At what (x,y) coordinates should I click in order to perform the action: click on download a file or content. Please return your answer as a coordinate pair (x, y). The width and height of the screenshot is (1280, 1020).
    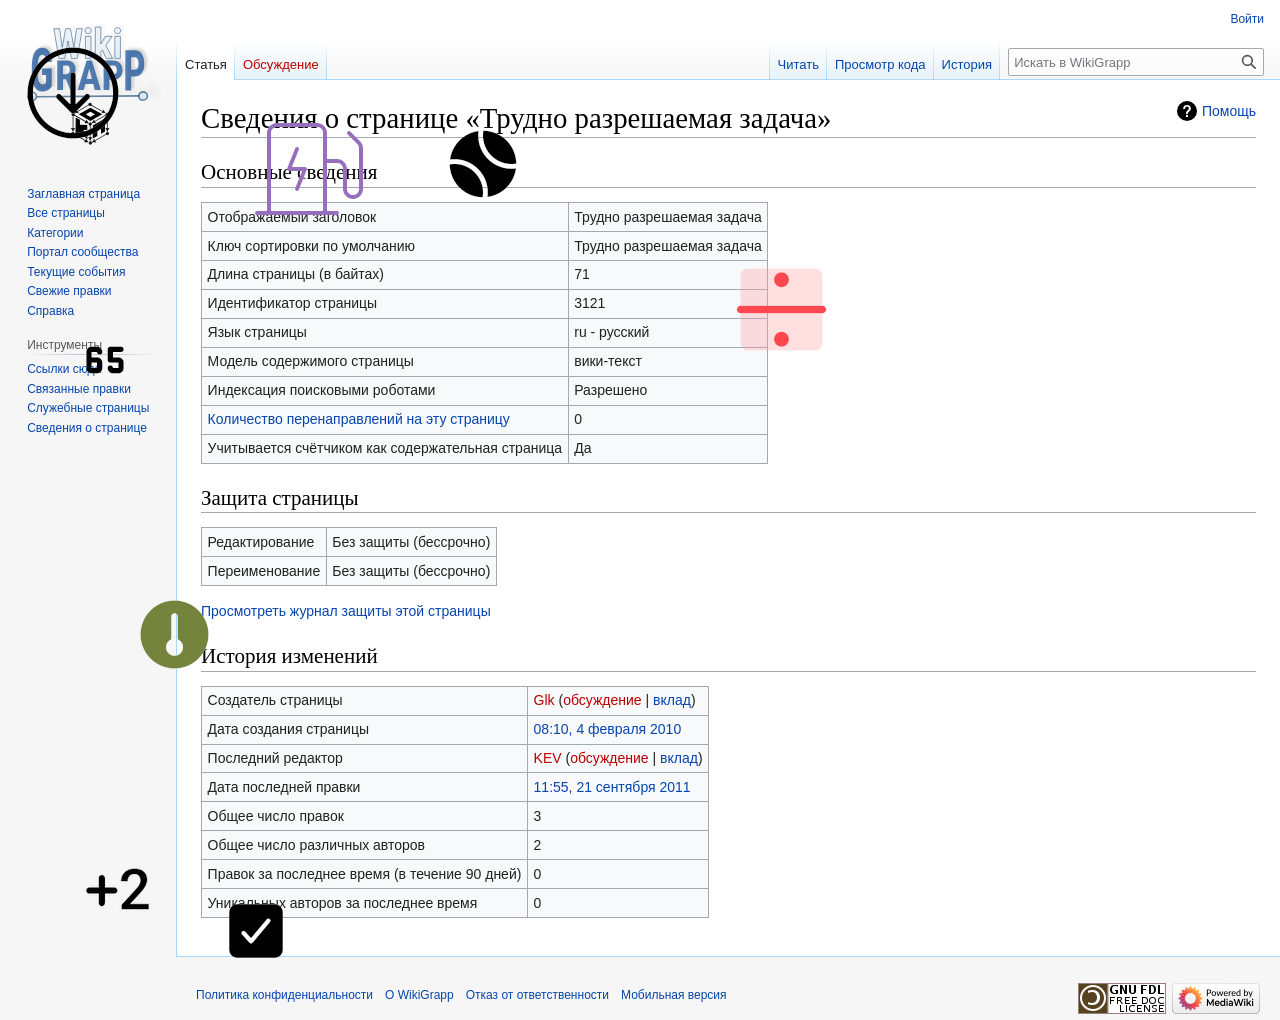
    Looking at the image, I should click on (73, 93).